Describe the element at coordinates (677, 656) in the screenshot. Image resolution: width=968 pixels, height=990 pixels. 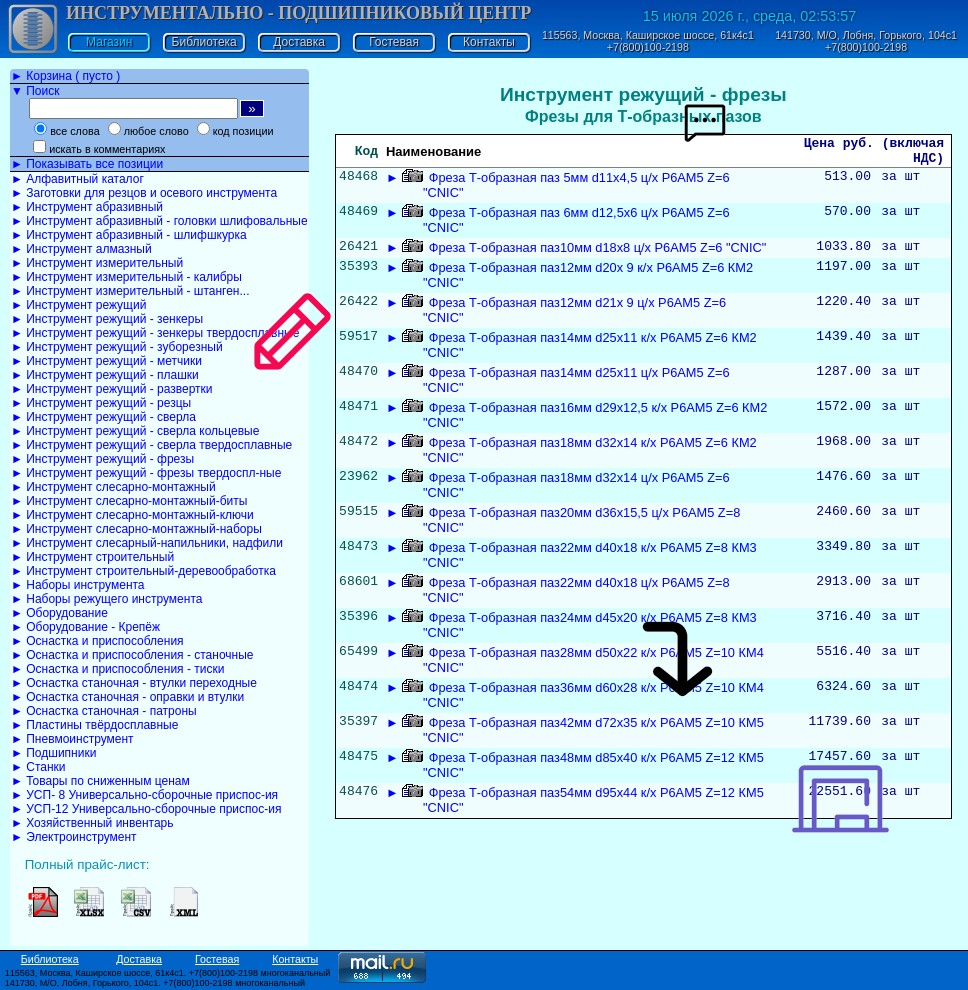
I see `navigate to the next line or section below` at that location.